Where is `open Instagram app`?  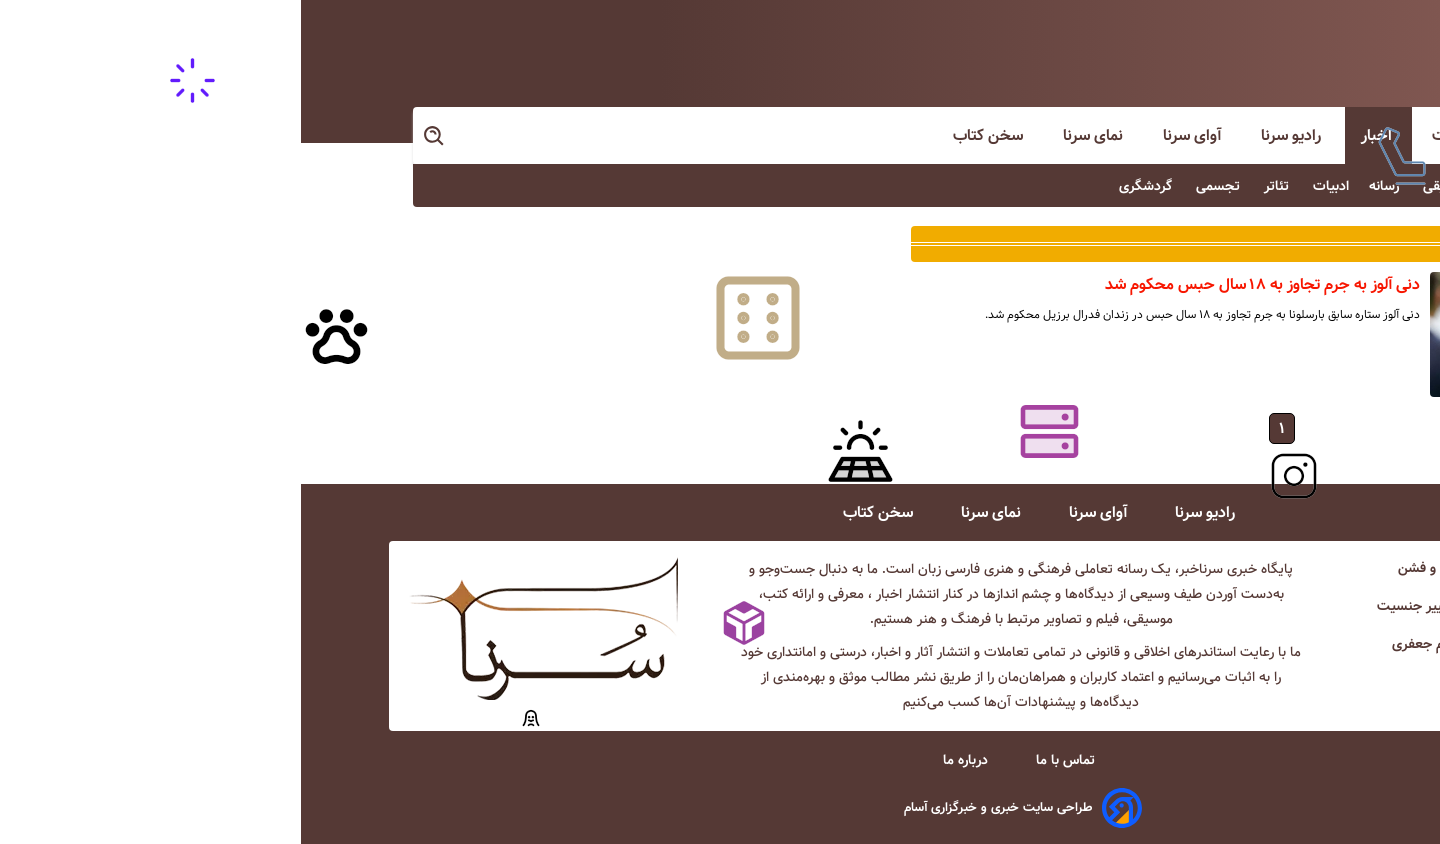 open Instagram app is located at coordinates (1294, 476).